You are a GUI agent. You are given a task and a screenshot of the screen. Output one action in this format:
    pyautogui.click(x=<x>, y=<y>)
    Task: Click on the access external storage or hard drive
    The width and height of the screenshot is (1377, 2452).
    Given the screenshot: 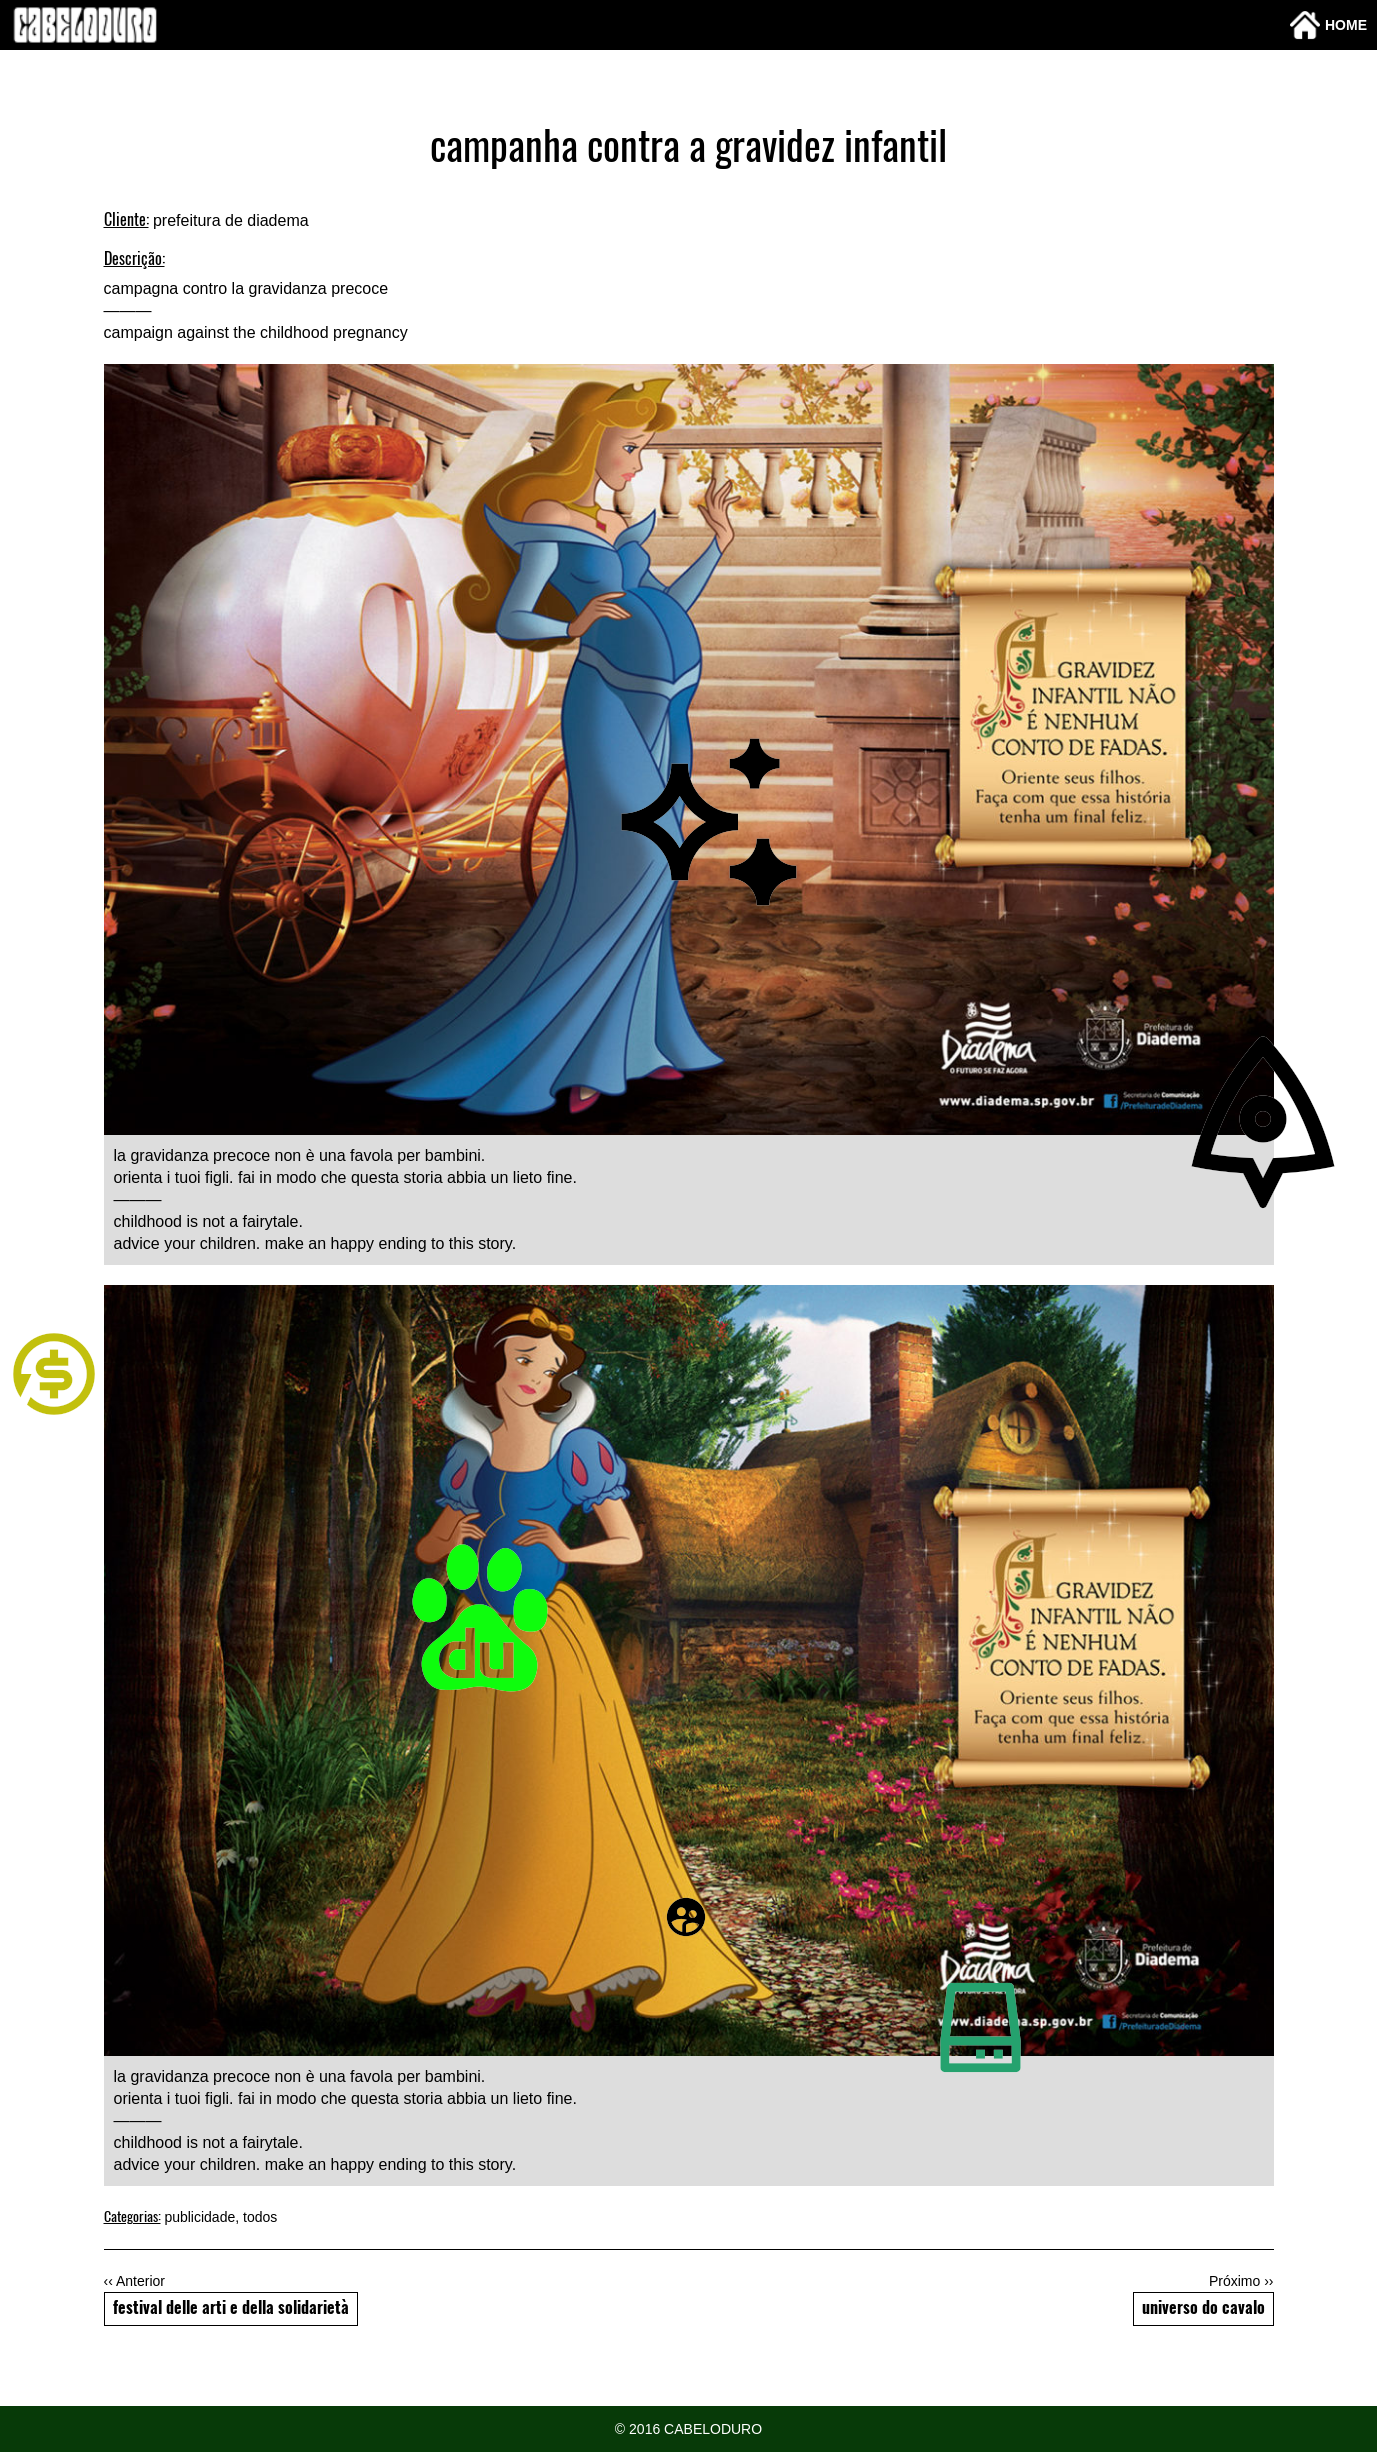 What is the action you would take?
    pyautogui.click(x=980, y=2027)
    